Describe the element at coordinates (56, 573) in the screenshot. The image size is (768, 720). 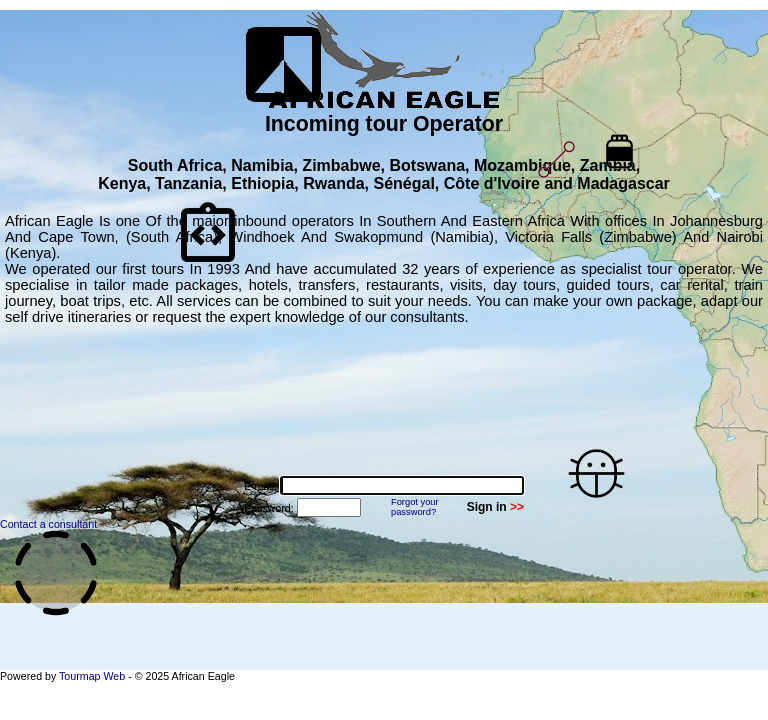
I see `indicates loading or processing in progress` at that location.